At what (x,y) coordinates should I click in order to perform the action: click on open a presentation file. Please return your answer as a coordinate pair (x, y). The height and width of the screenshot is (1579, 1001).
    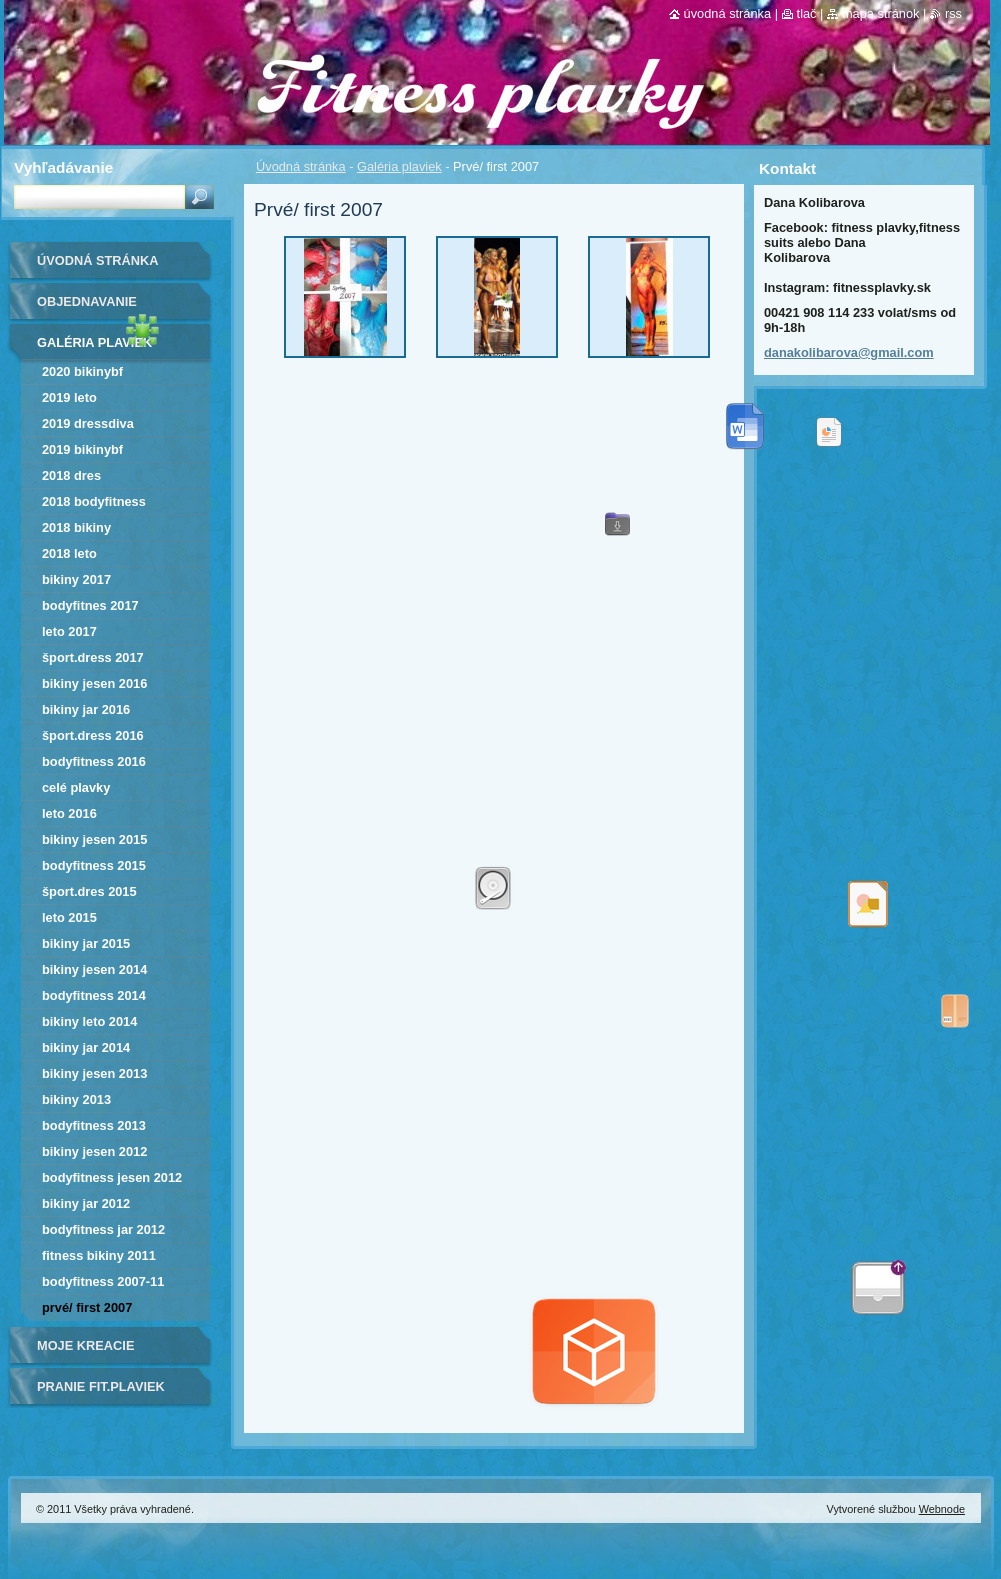
    Looking at the image, I should click on (829, 432).